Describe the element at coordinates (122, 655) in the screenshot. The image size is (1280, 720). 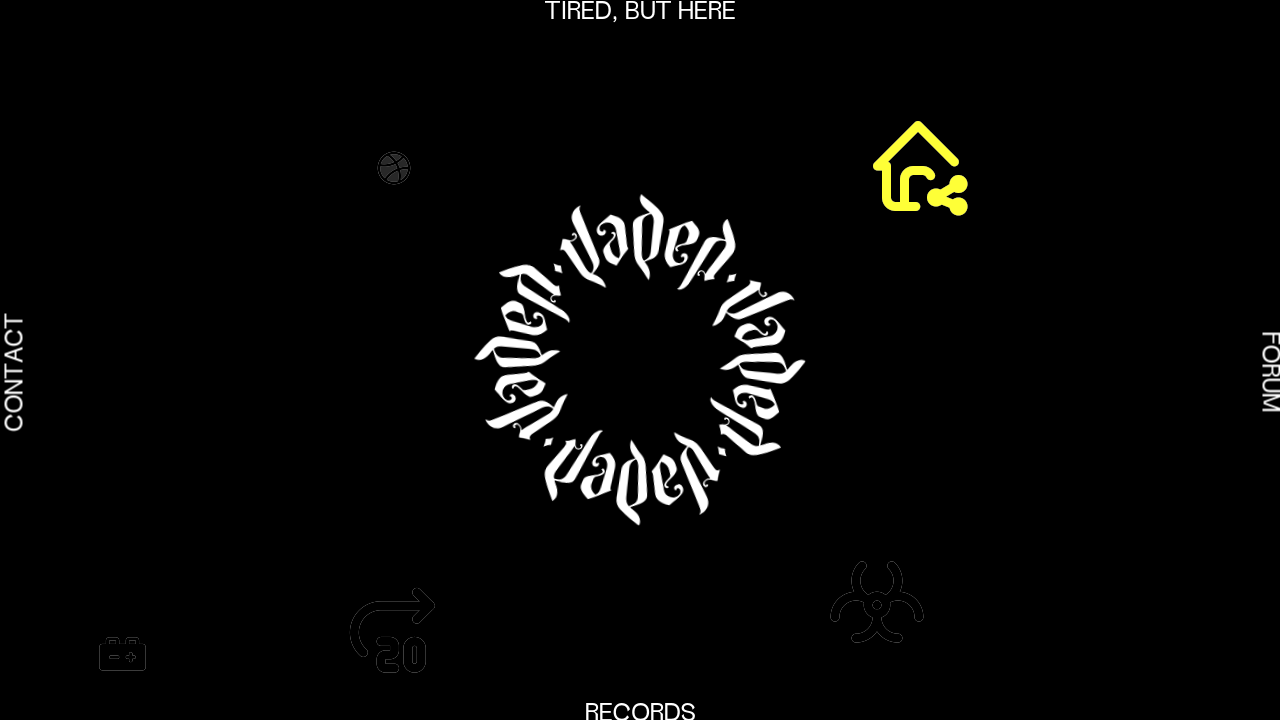
I see `check vehicle battery status` at that location.